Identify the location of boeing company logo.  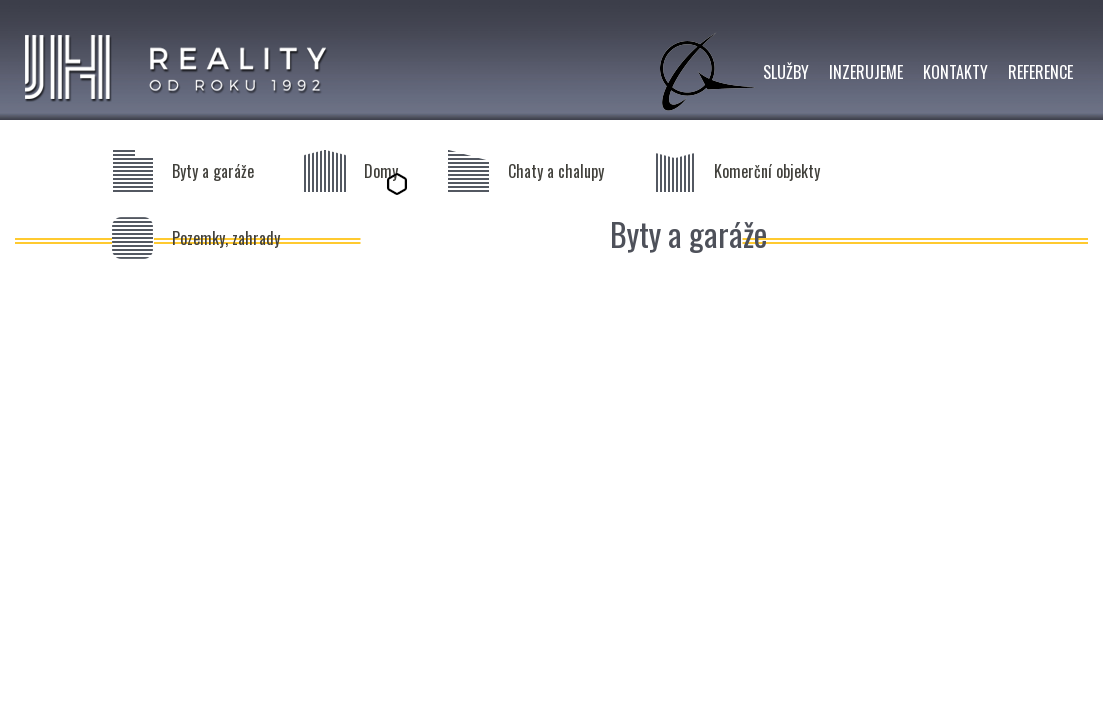
(707, 71).